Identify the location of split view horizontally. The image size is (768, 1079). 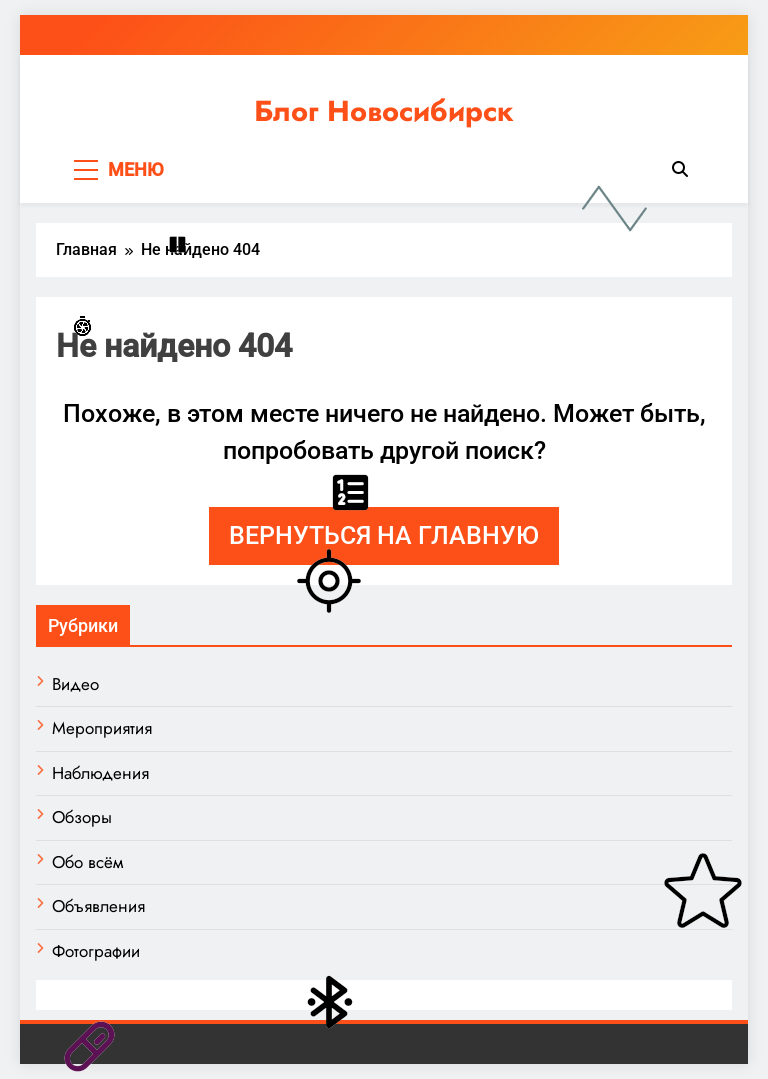
(177, 244).